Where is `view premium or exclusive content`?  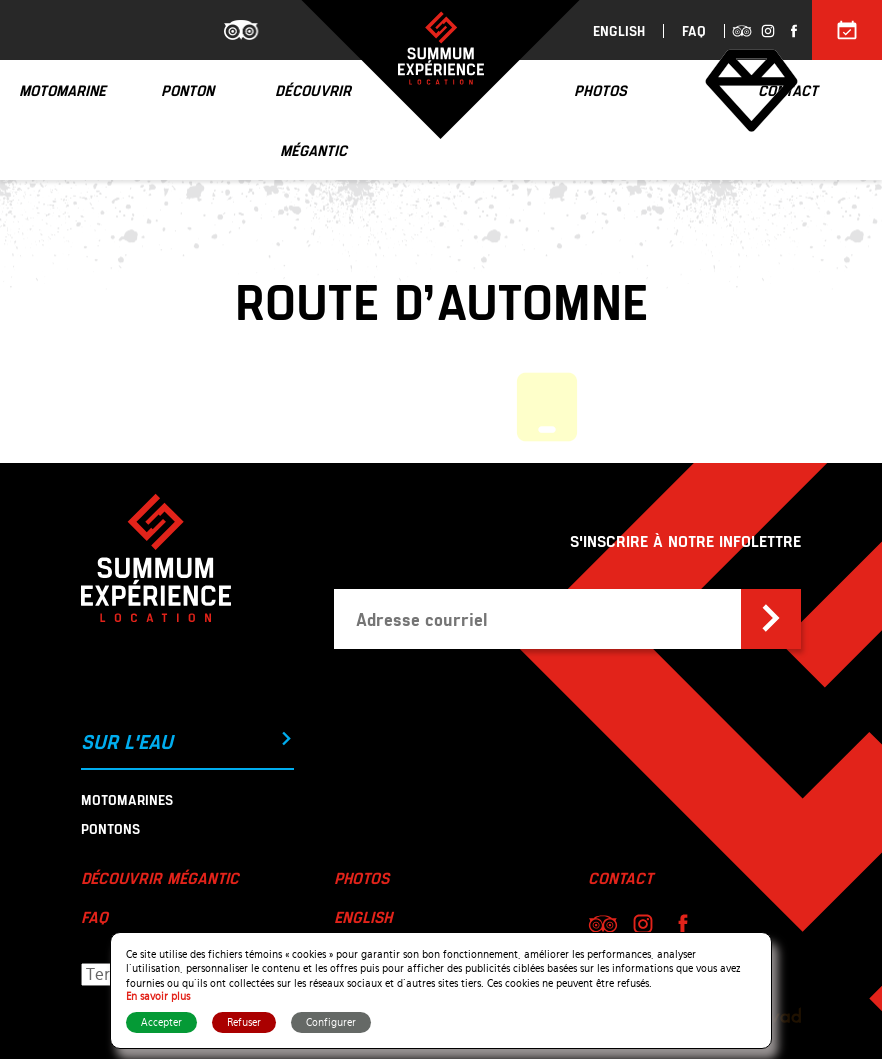 view premium or exclusive content is located at coordinates (751, 91).